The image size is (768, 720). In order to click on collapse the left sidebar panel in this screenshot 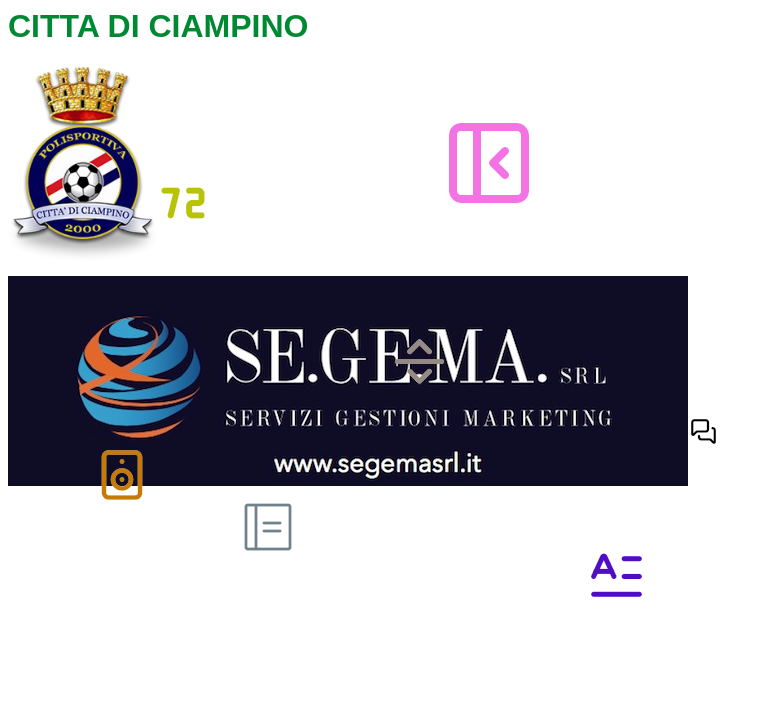, I will do `click(489, 163)`.